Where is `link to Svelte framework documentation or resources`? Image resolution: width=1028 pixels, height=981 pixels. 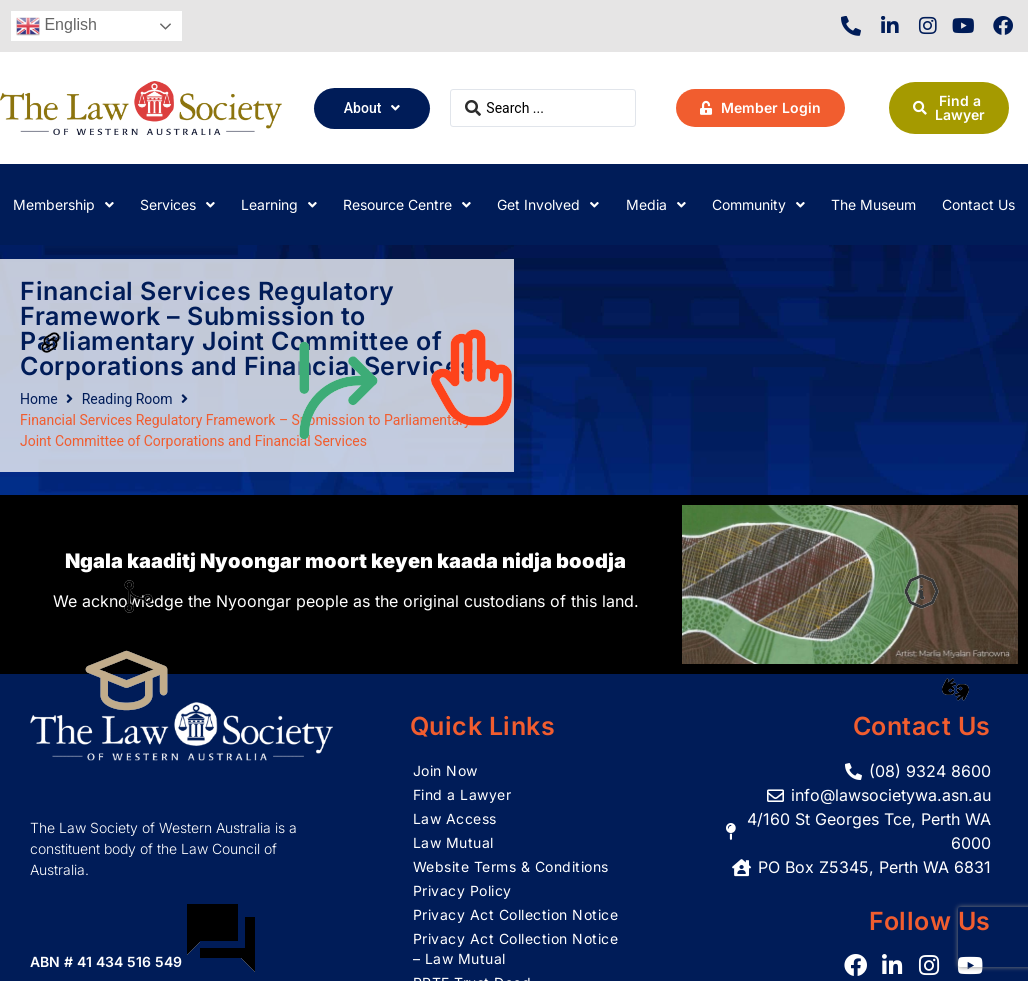
link to Svelte framework documentation or resources is located at coordinates (51, 342).